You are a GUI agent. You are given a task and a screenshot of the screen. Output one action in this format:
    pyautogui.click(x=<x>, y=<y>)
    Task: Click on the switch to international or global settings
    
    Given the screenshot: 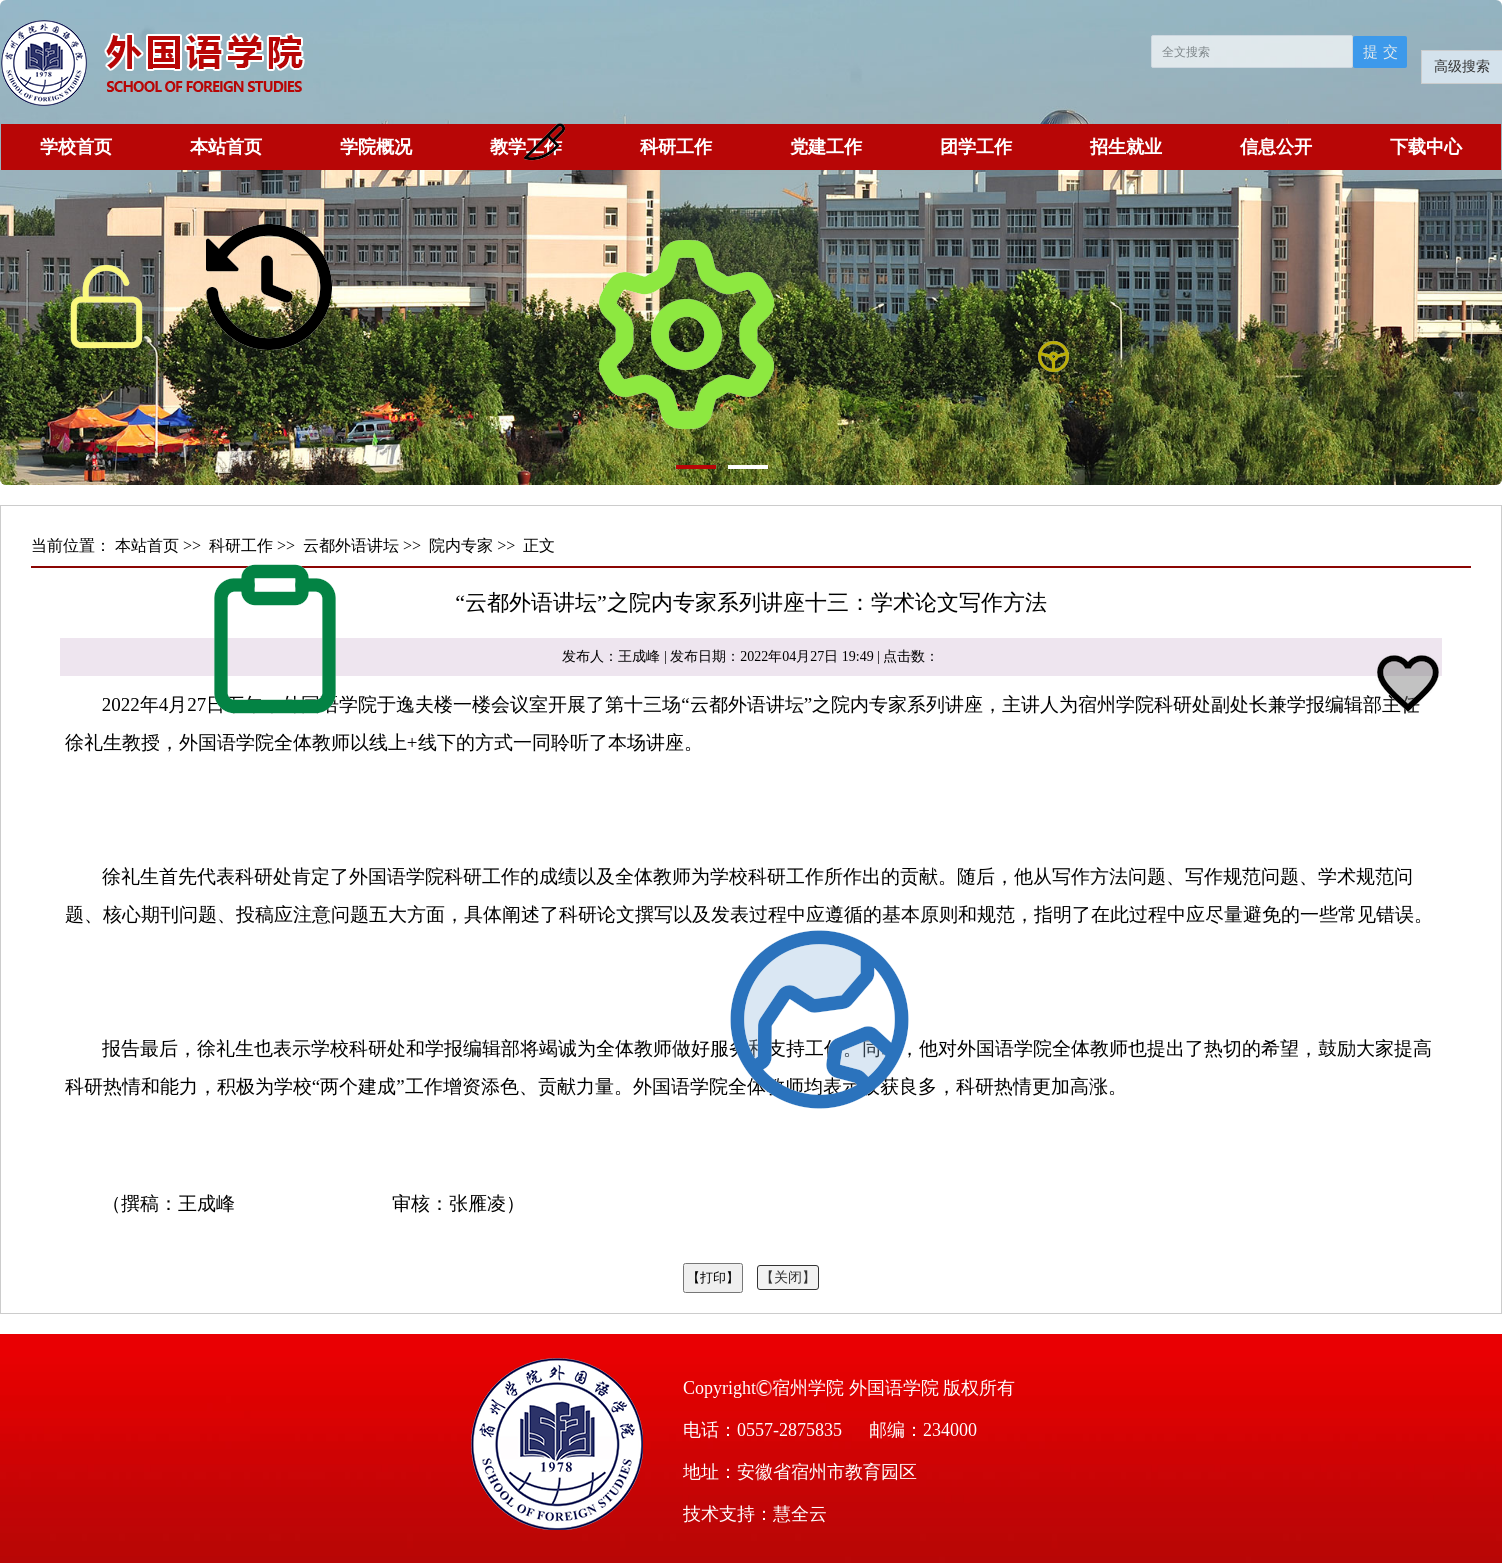 What is the action you would take?
    pyautogui.click(x=819, y=1019)
    